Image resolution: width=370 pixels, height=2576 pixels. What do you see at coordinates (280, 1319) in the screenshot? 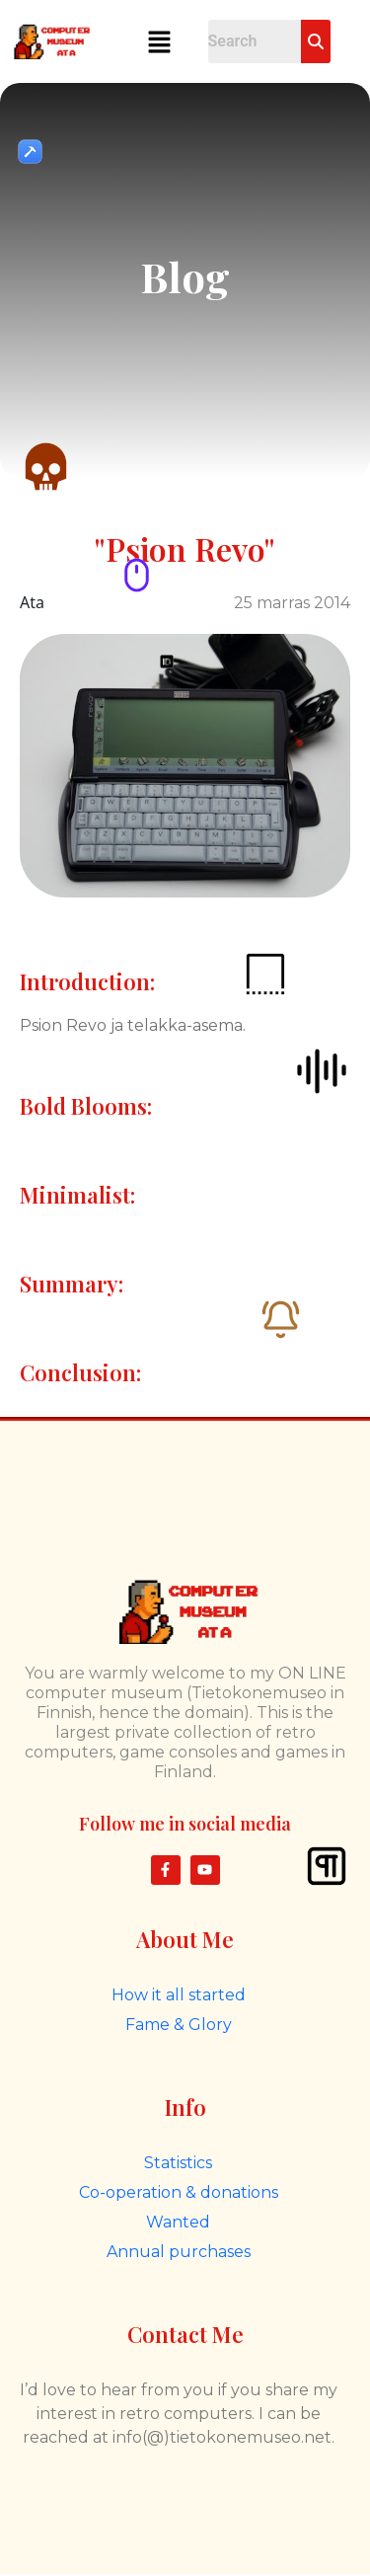
I see `indicates an active notification or alert` at bounding box center [280, 1319].